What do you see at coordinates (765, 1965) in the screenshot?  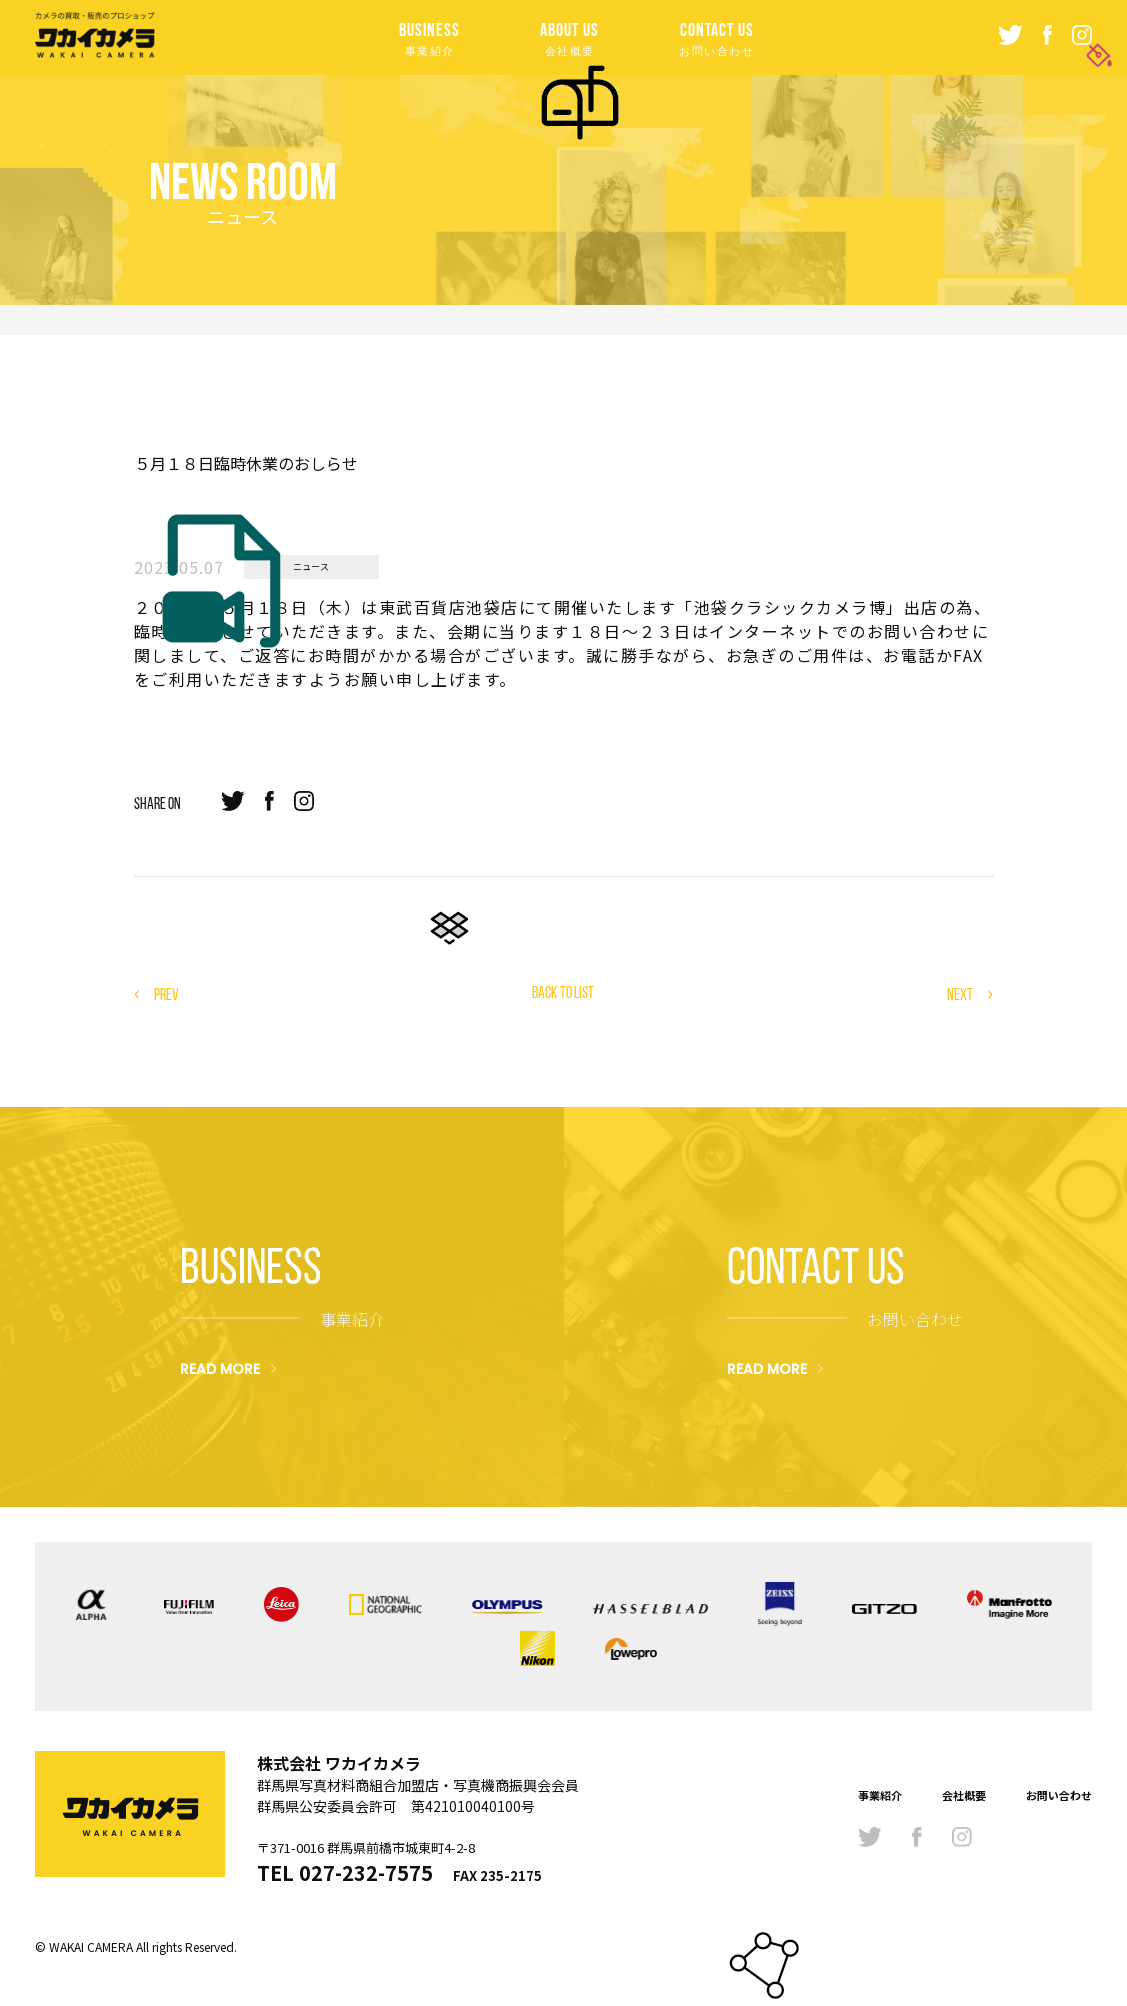 I see `create a polygon shape or selection` at bounding box center [765, 1965].